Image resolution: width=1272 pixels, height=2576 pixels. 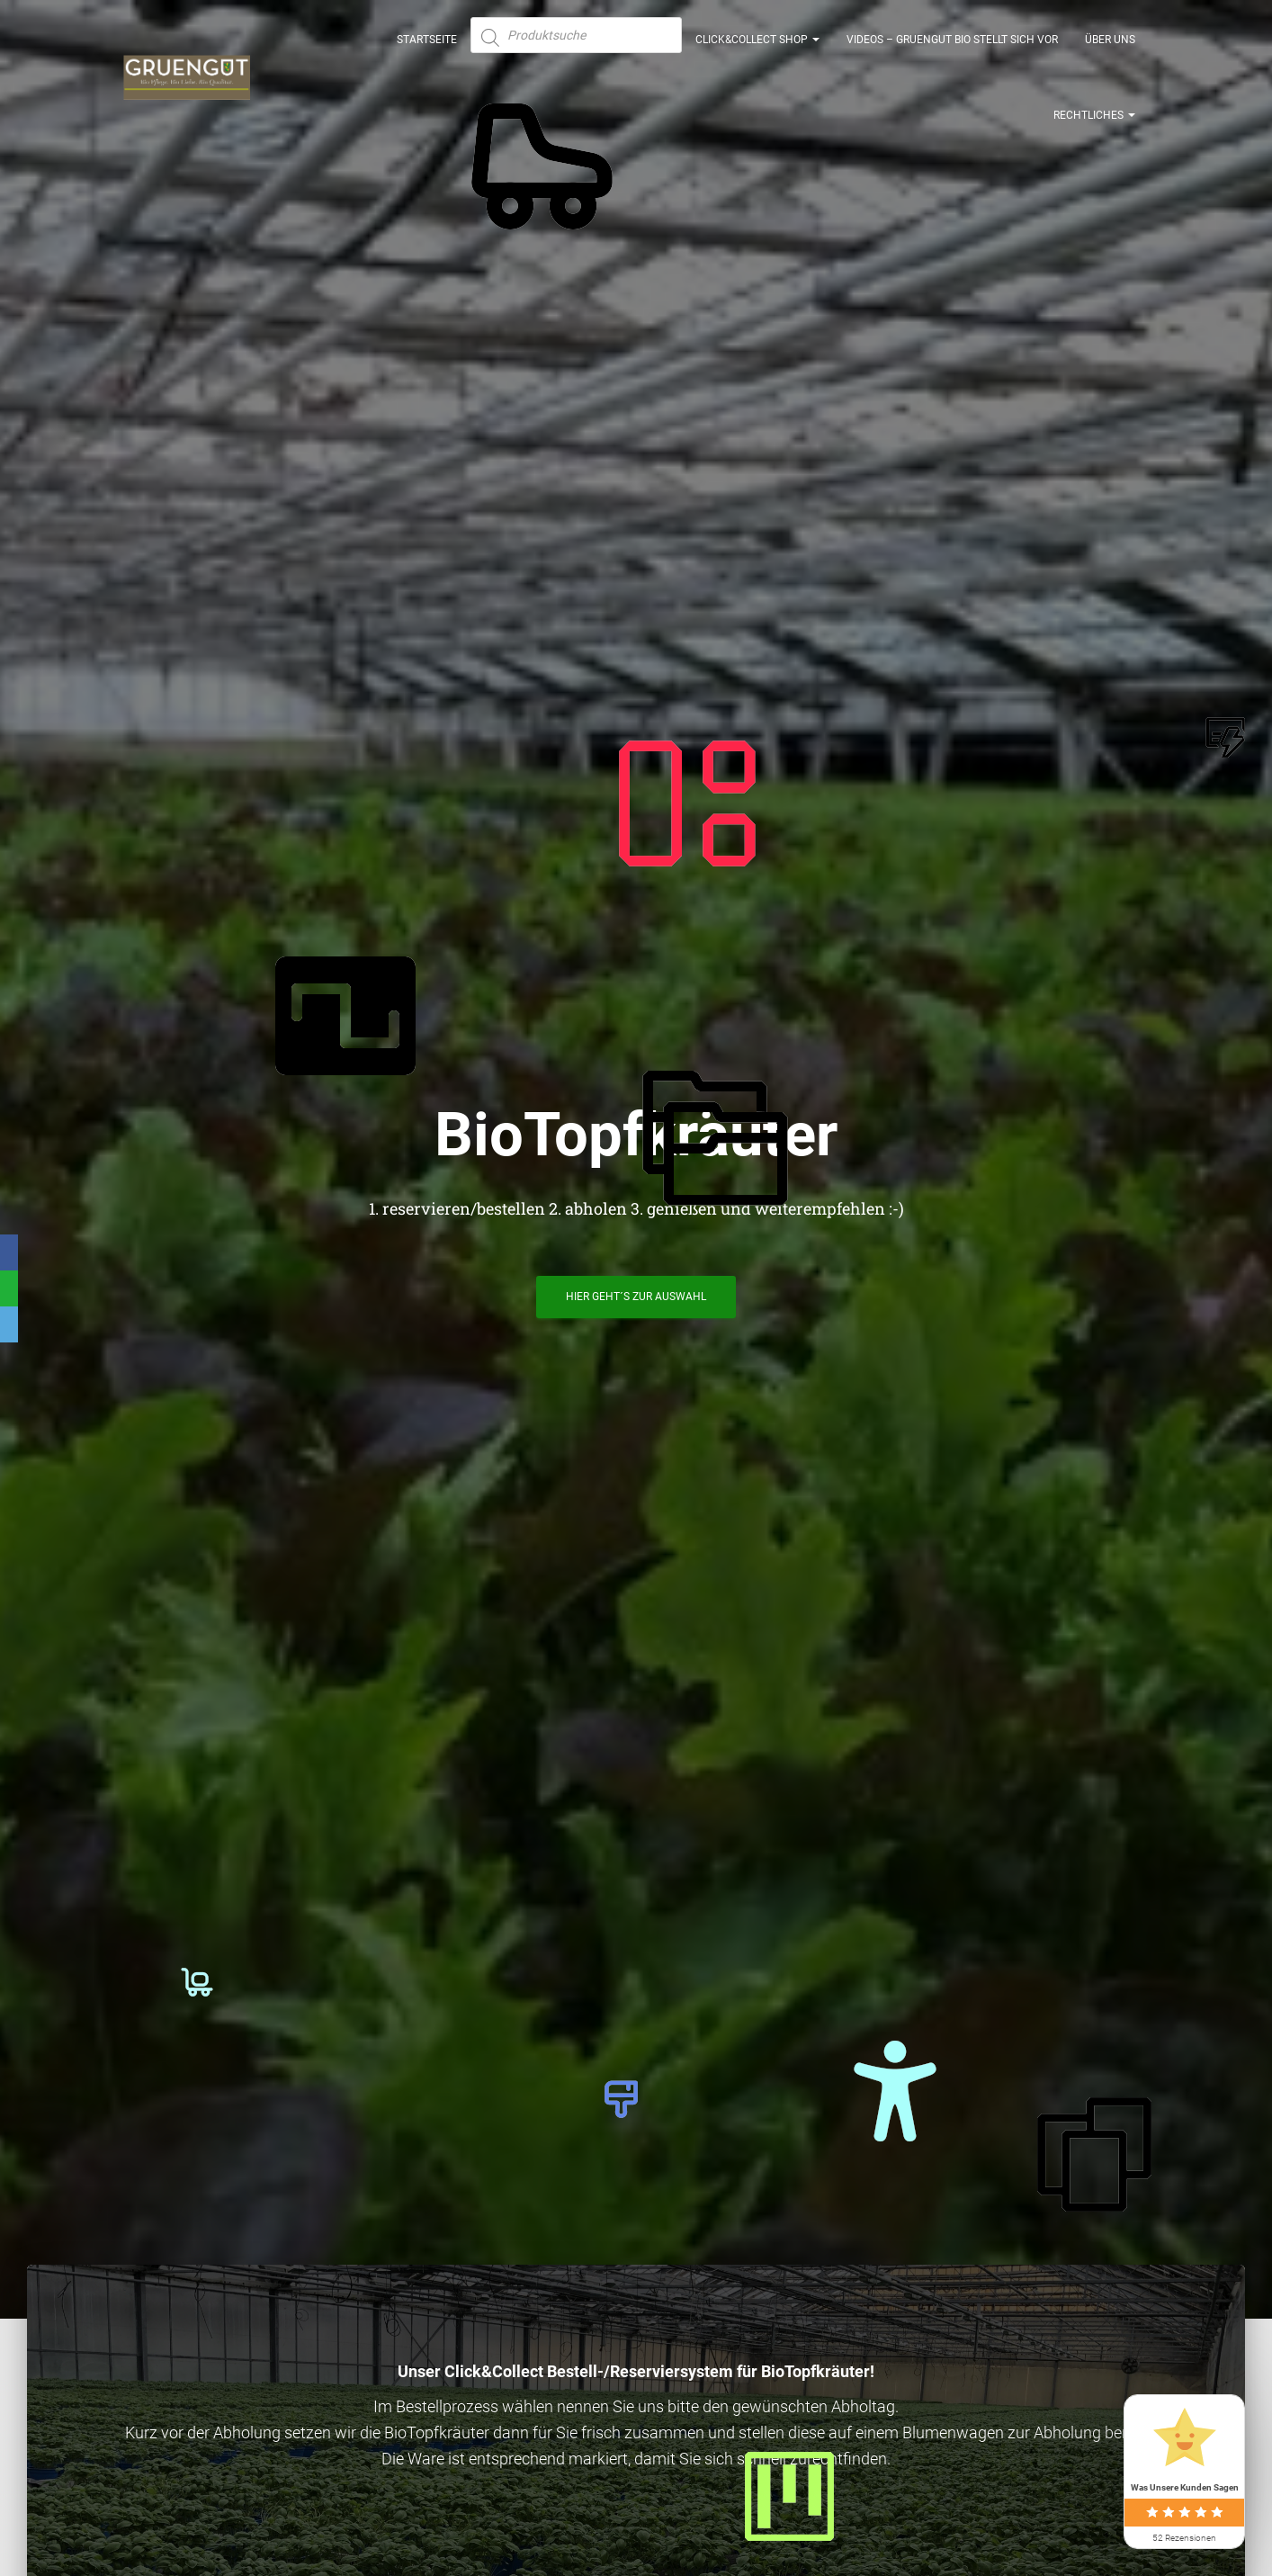 What do you see at coordinates (682, 803) in the screenshot?
I see `toggle editor layout view` at bounding box center [682, 803].